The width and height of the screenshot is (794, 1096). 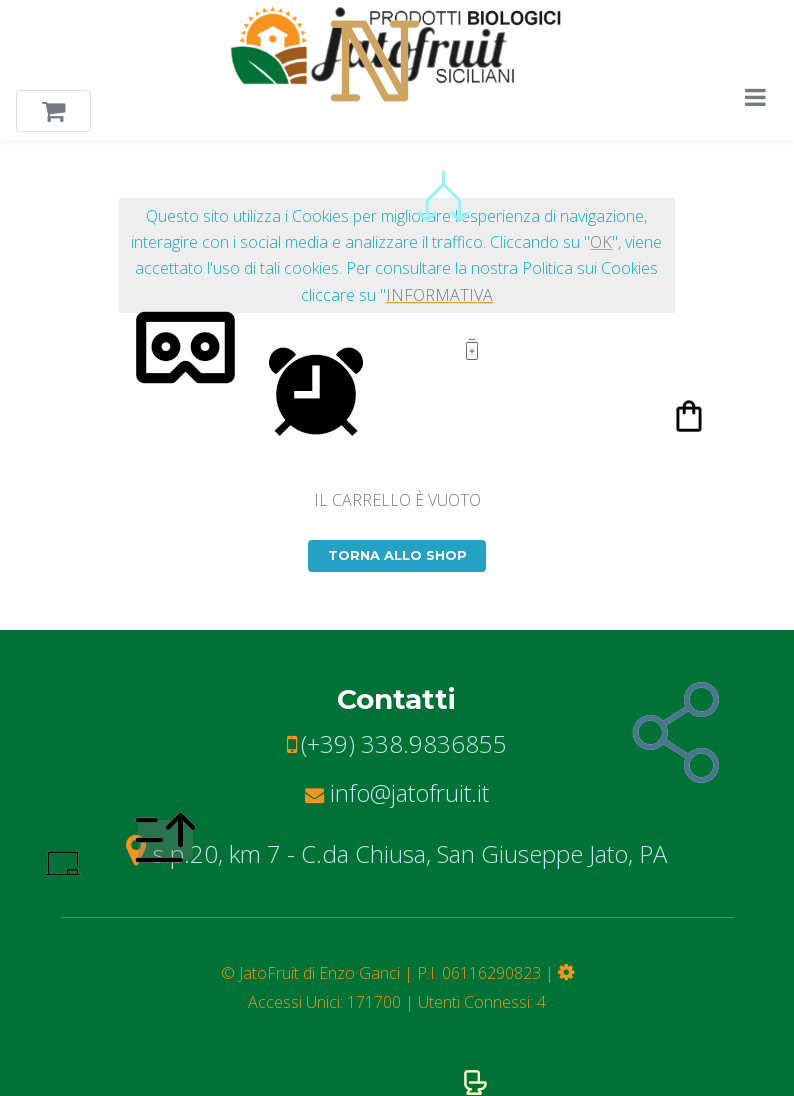 I want to click on add or insert a new battery, so click(x=472, y=350).